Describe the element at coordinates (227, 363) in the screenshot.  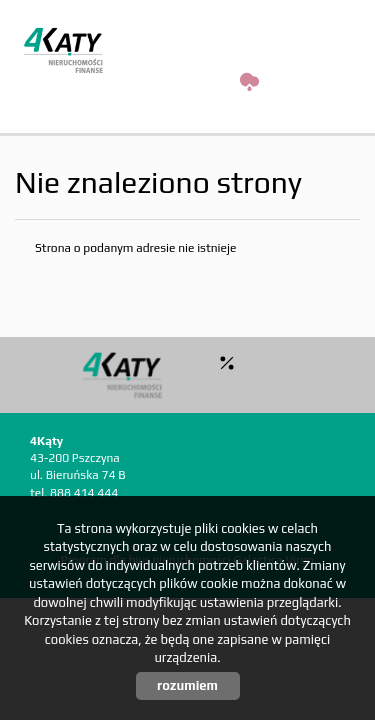
I see `view discount or promotional offer` at that location.